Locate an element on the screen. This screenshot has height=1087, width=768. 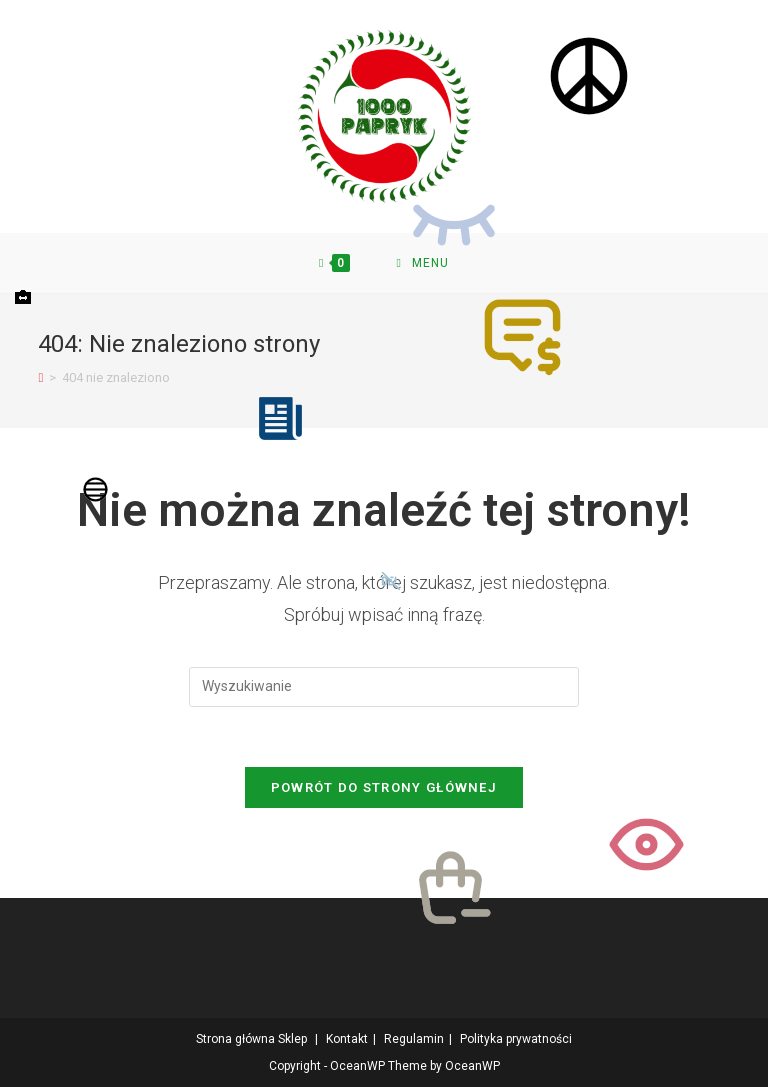
http delete request disabled or unavailable is located at coordinates (391, 581).